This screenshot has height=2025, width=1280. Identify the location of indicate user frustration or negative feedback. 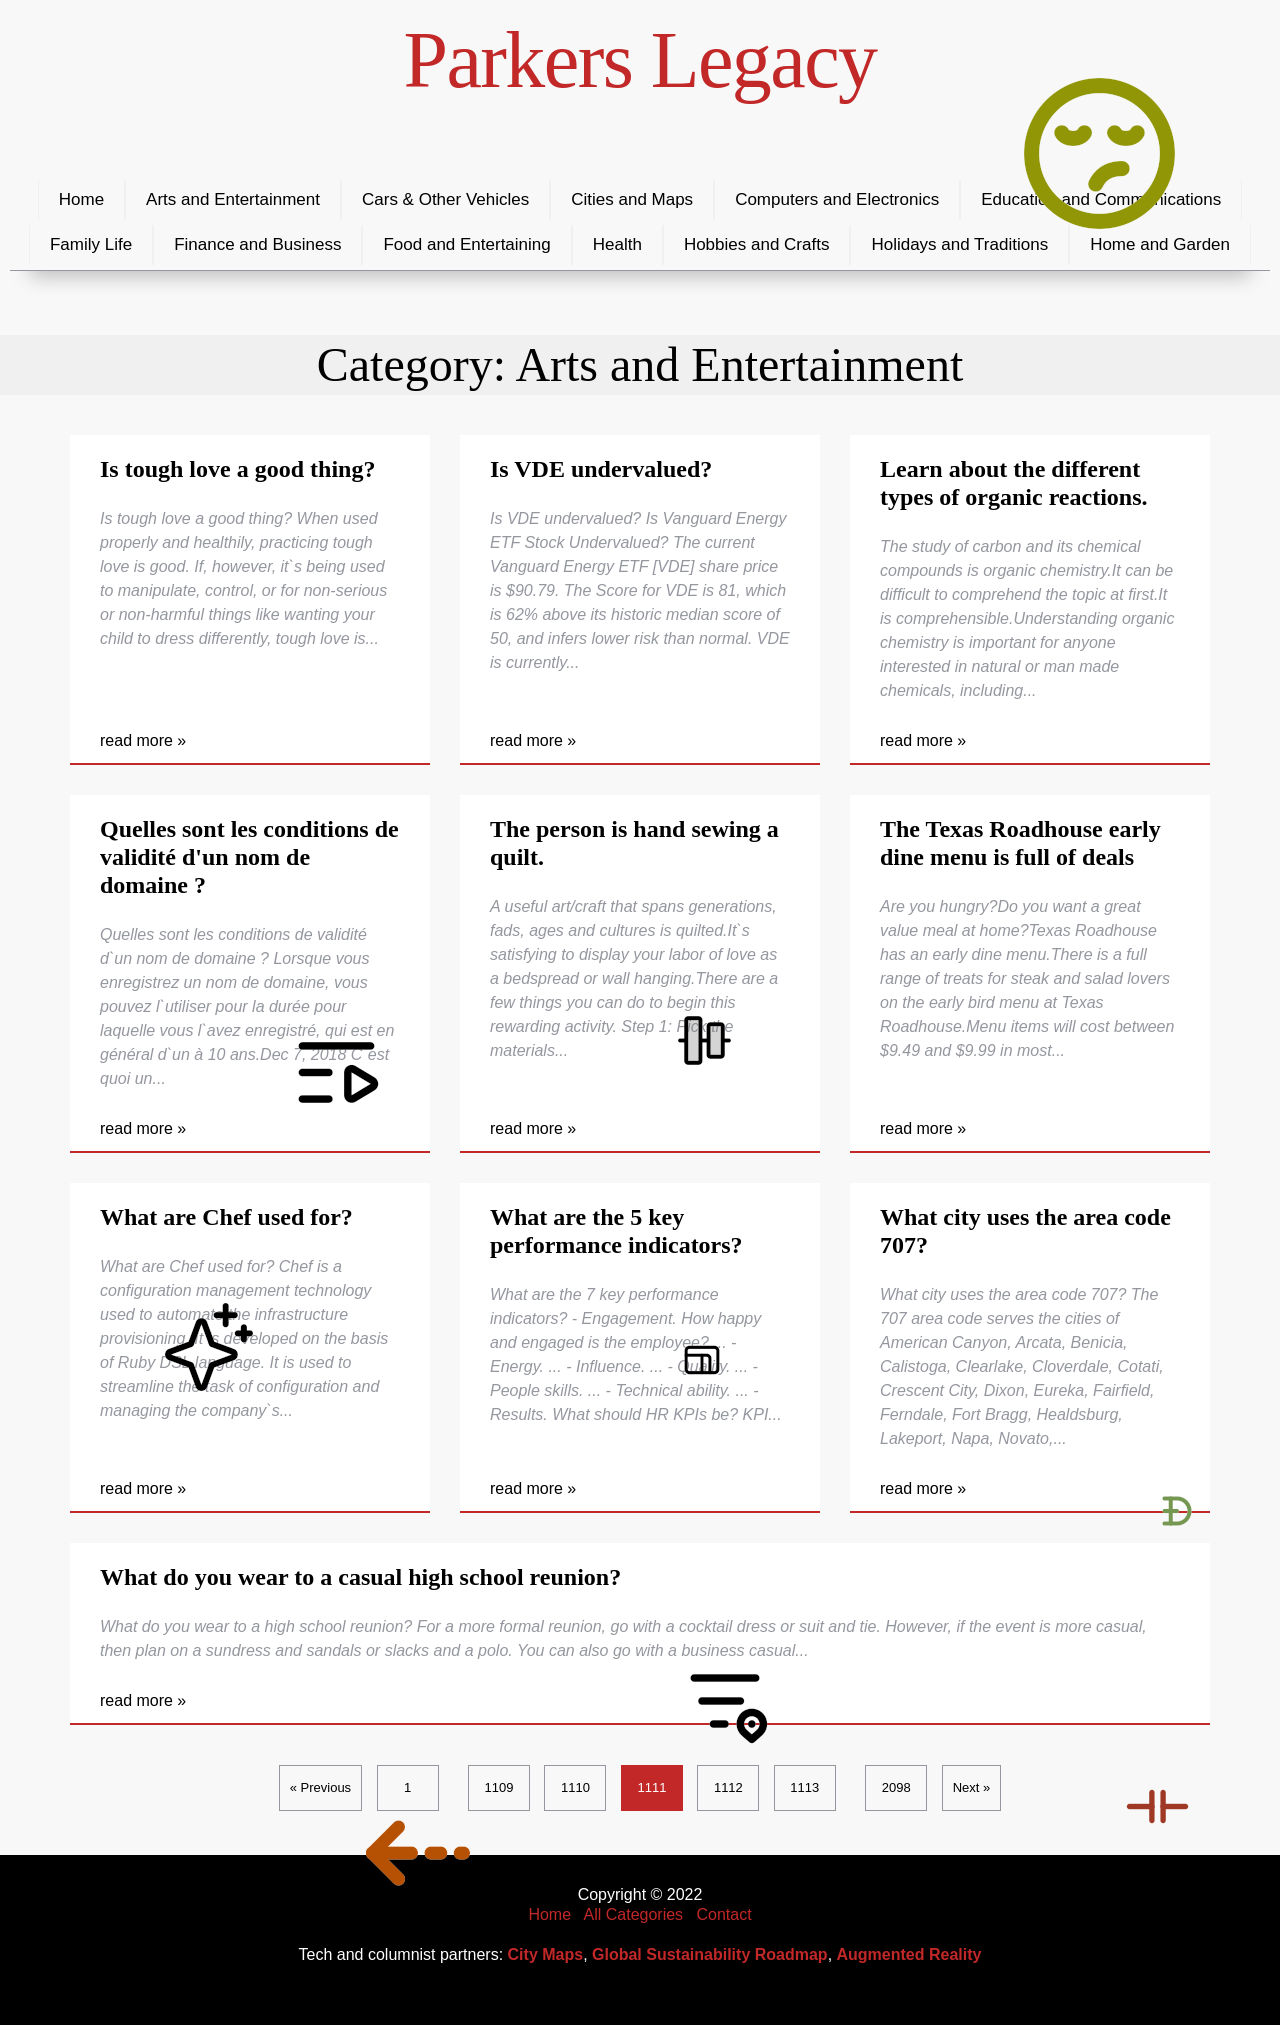
(1099, 153).